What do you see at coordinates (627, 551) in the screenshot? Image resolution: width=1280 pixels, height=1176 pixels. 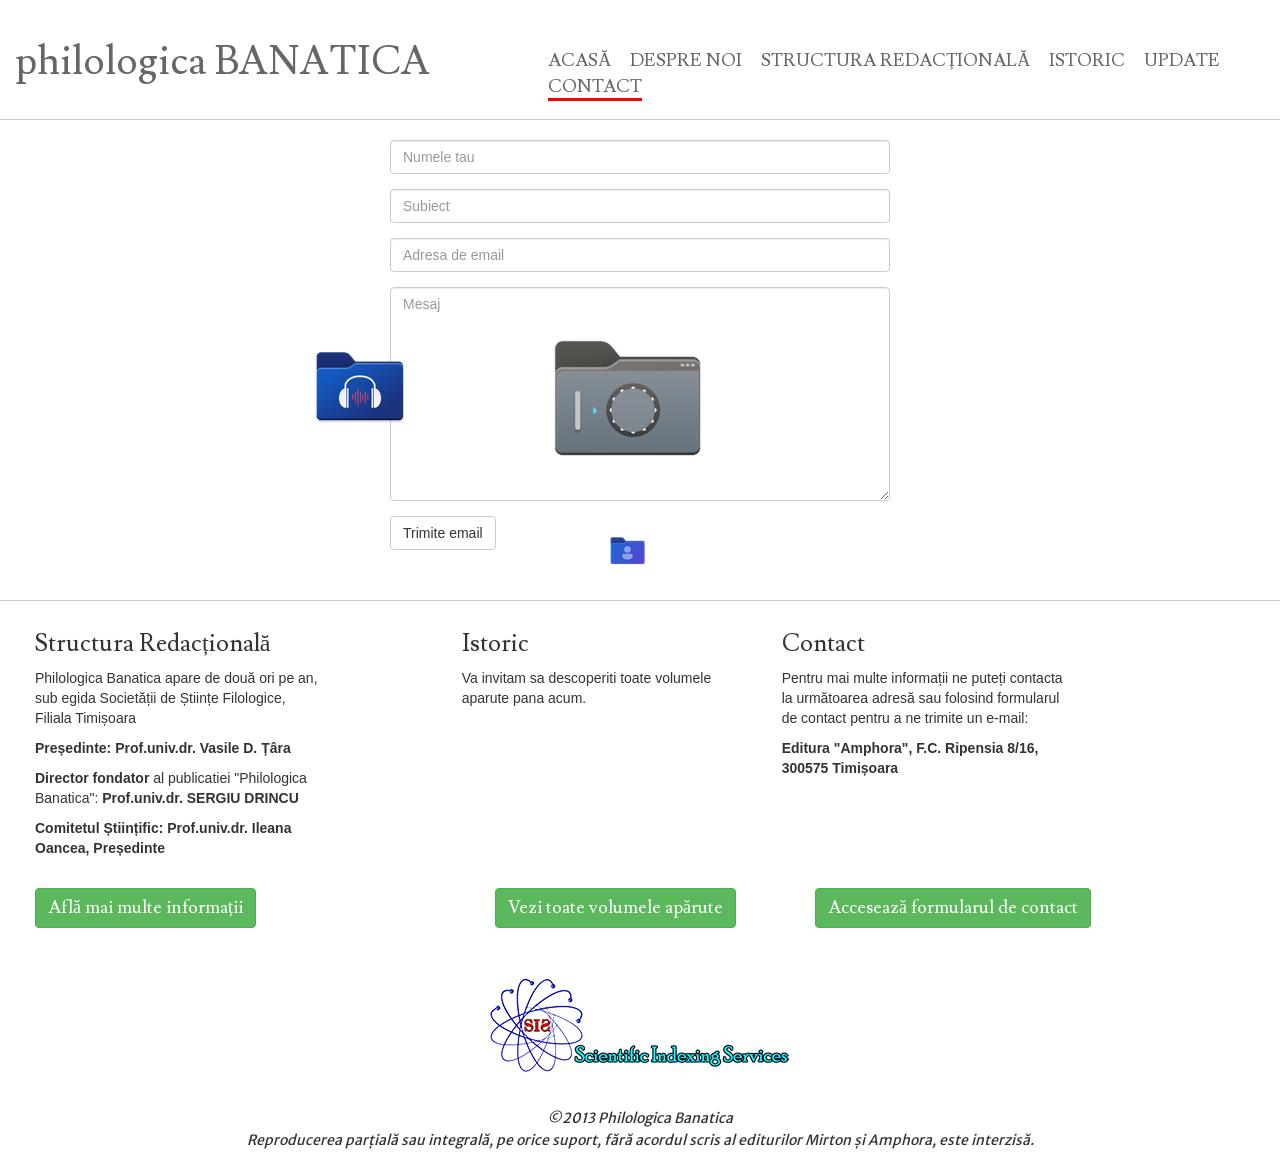 I see `open user profile folder` at bounding box center [627, 551].